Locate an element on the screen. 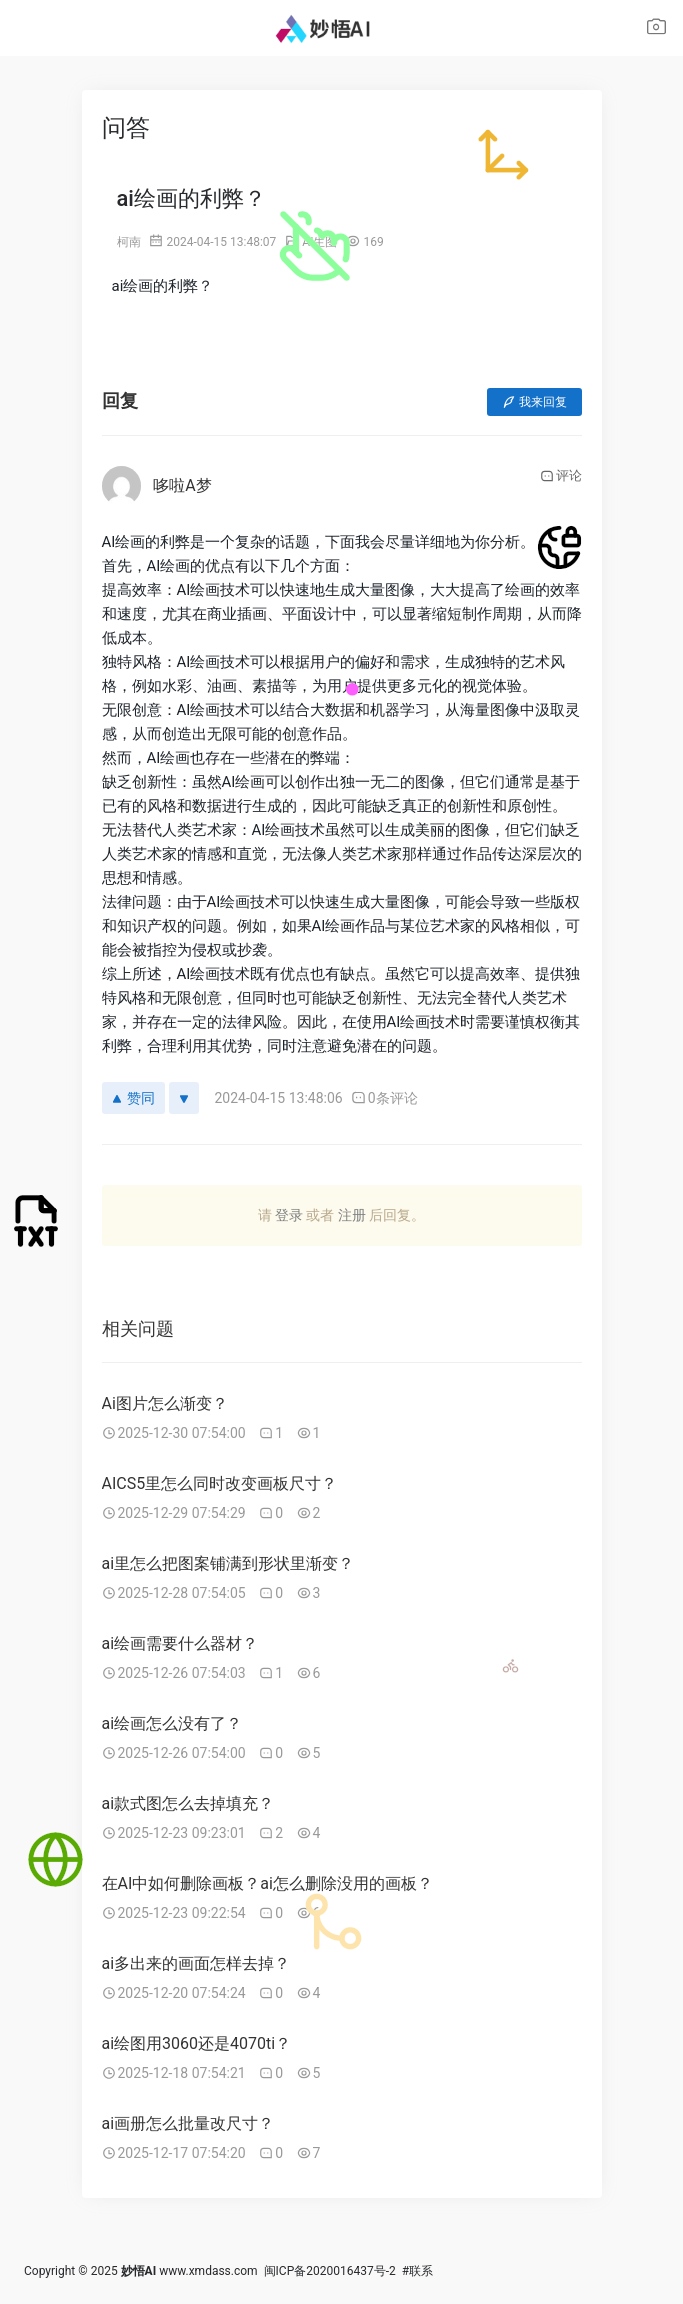 This screenshot has height=2304, width=683. indicates an unread notification or new item is located at coordinates (352, 689).